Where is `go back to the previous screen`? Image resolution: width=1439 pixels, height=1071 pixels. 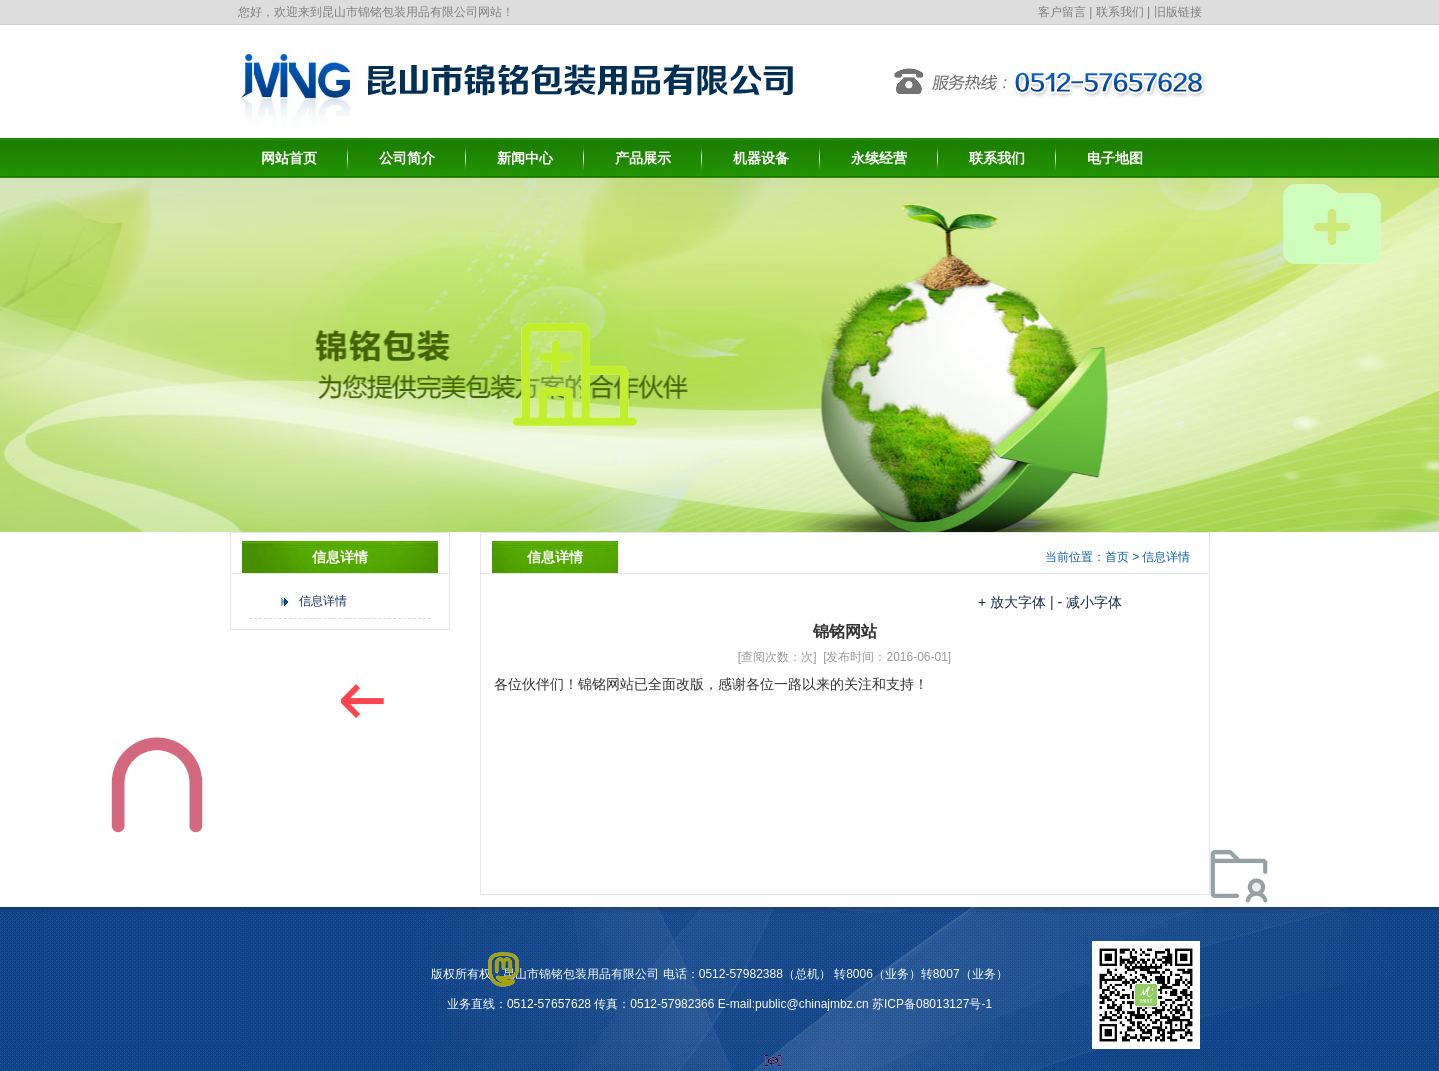 go back to the previous screen is located at coordinates (365, 702).